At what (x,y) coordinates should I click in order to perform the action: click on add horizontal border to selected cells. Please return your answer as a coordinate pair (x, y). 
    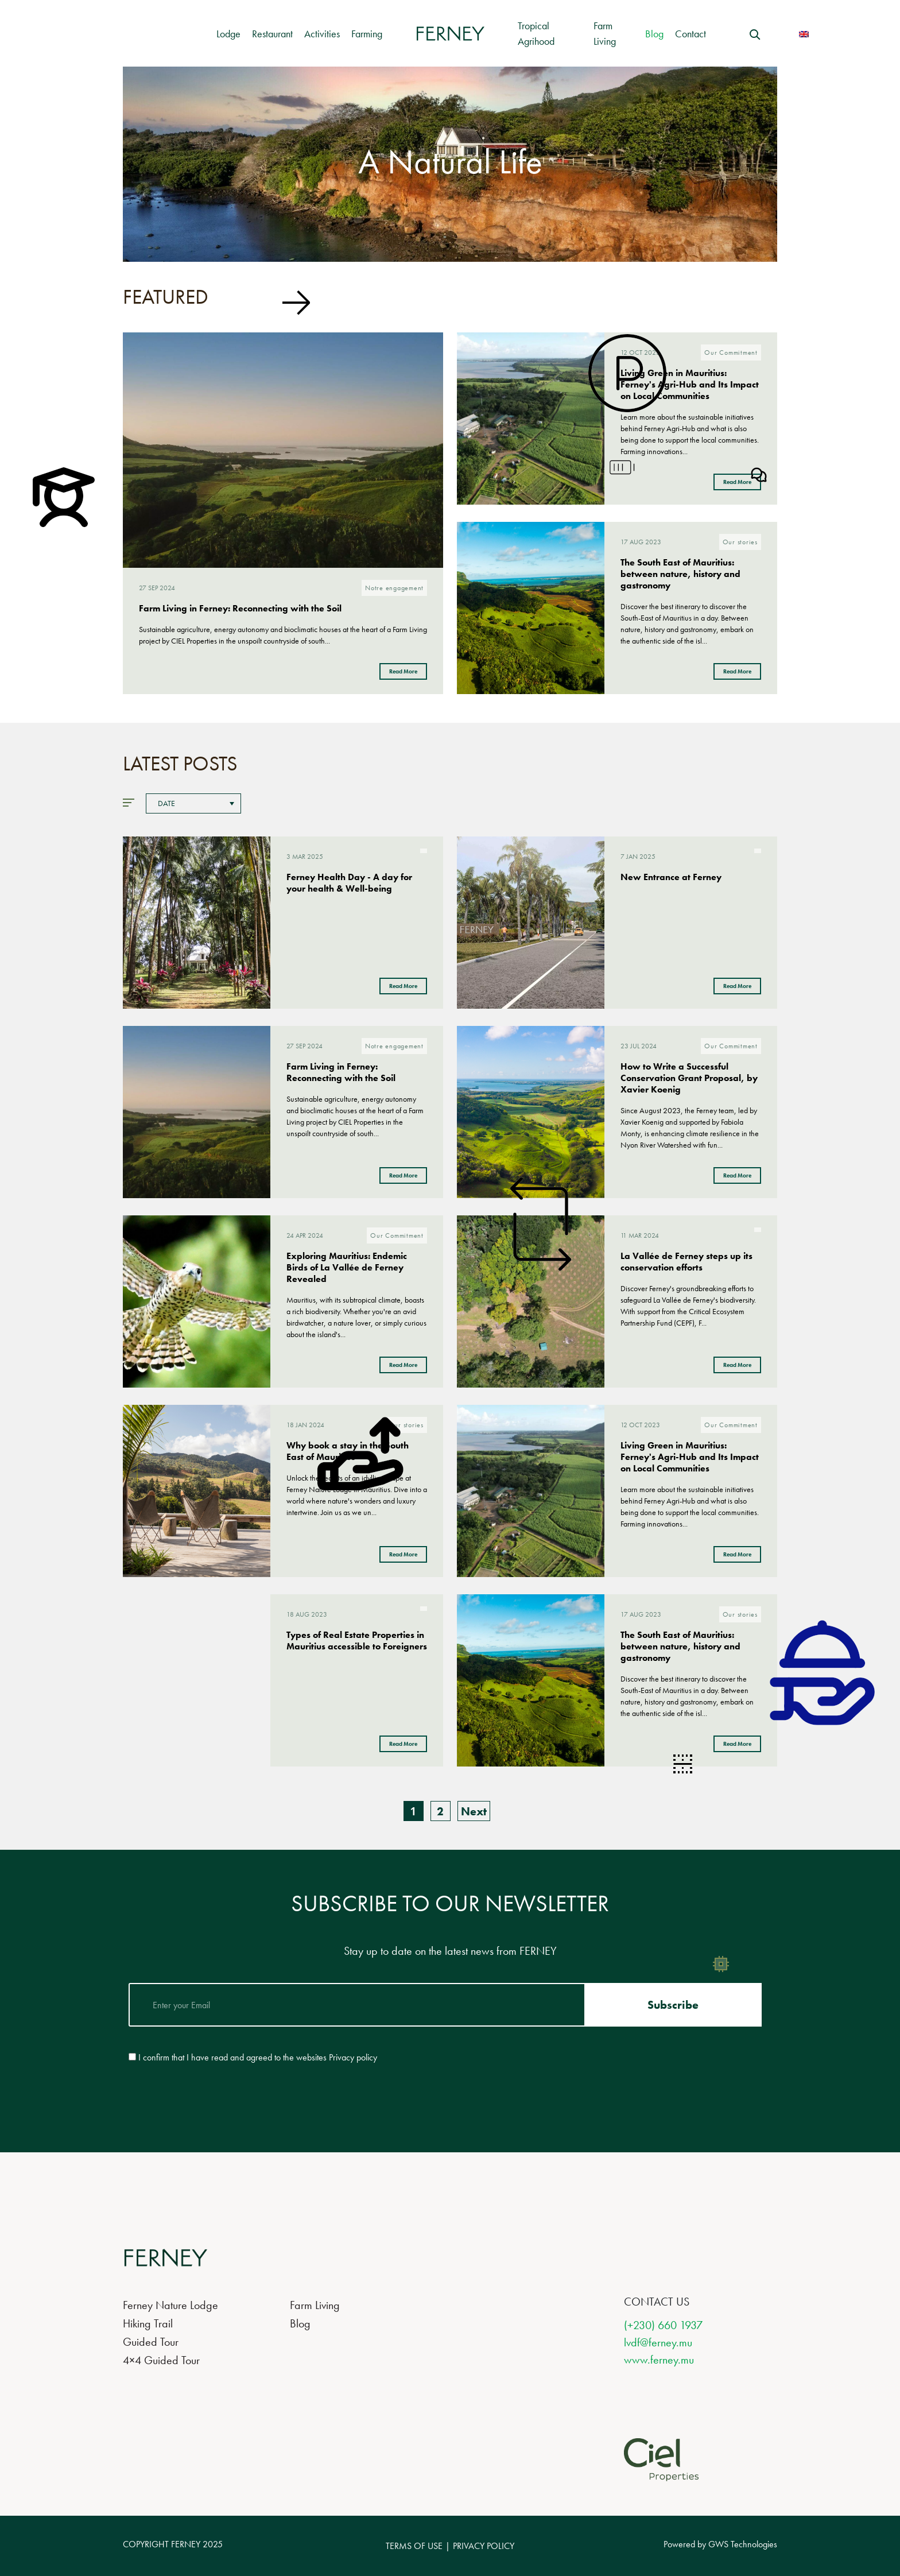
    Looking at the image, I should click on (682, 1764).